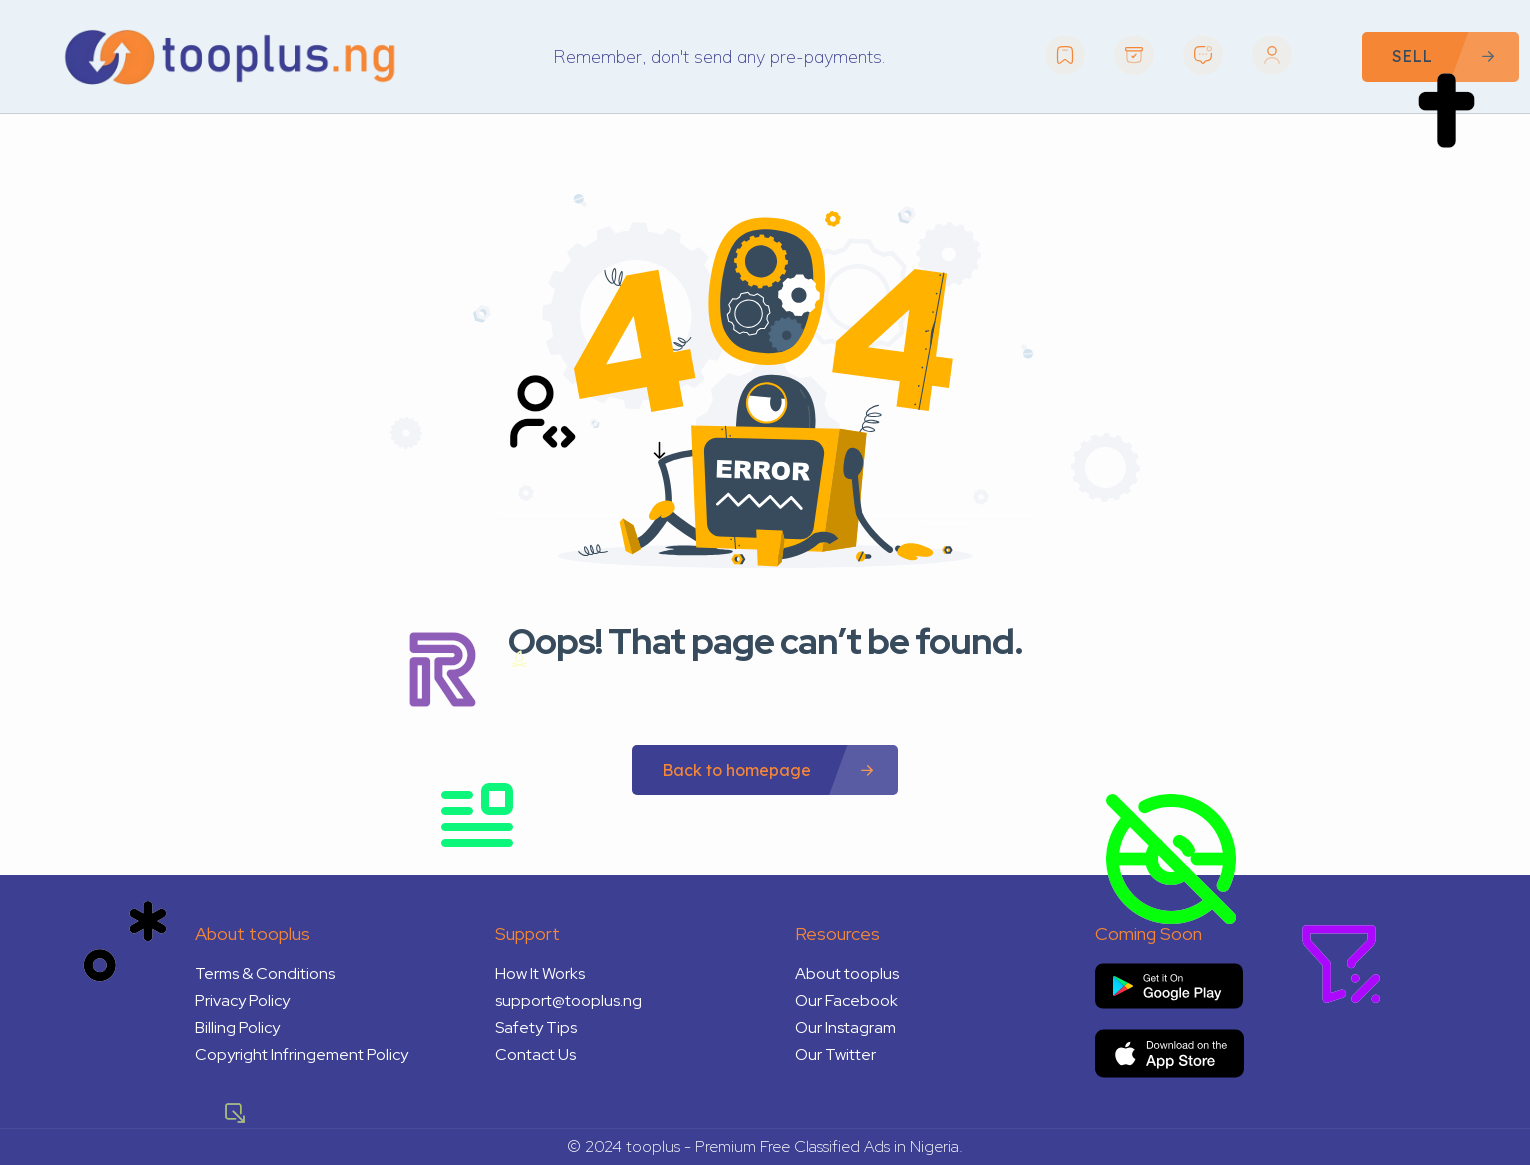  I want to click on disable pokémon go integration, so click(1171, 859).